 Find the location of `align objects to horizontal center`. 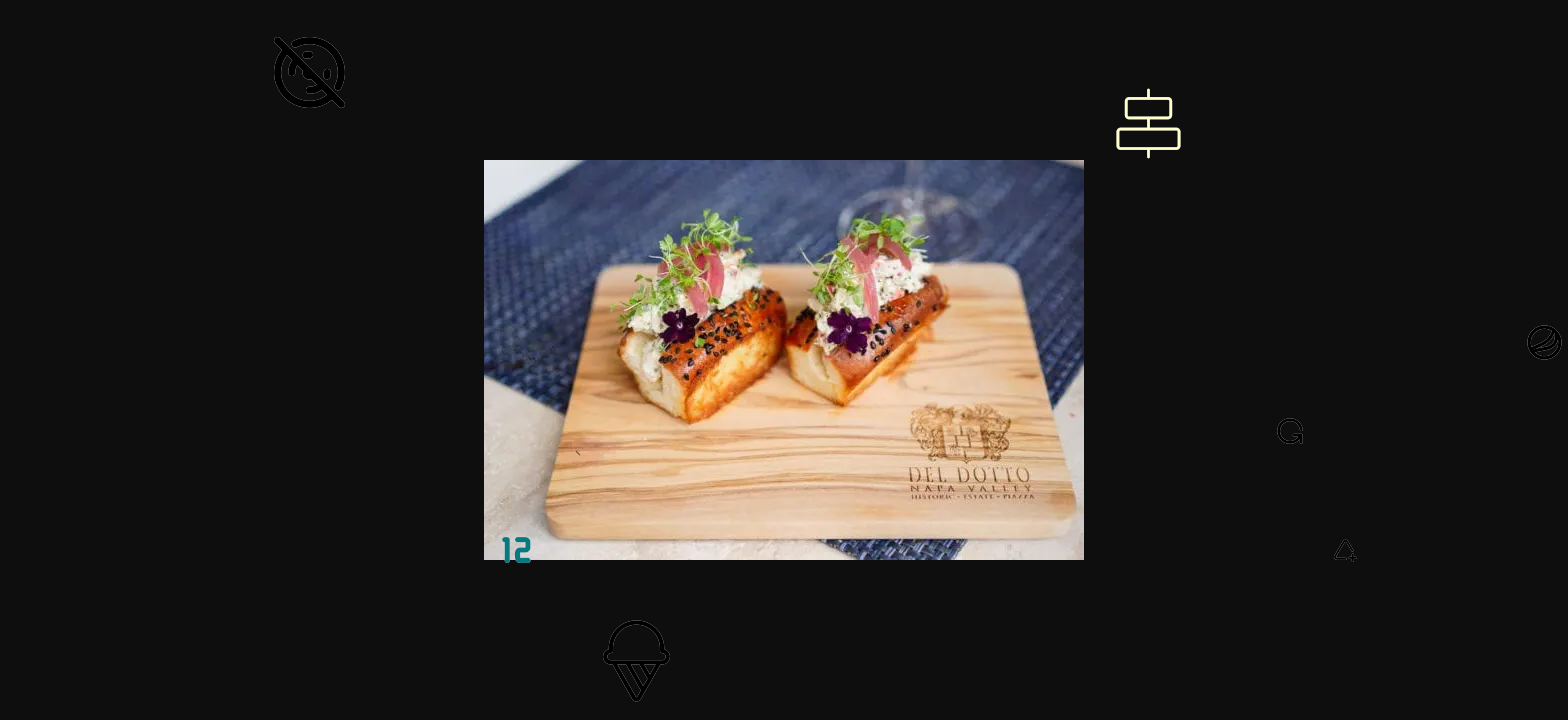

align objects to horizontal center is located at coordinates (1148, 123).